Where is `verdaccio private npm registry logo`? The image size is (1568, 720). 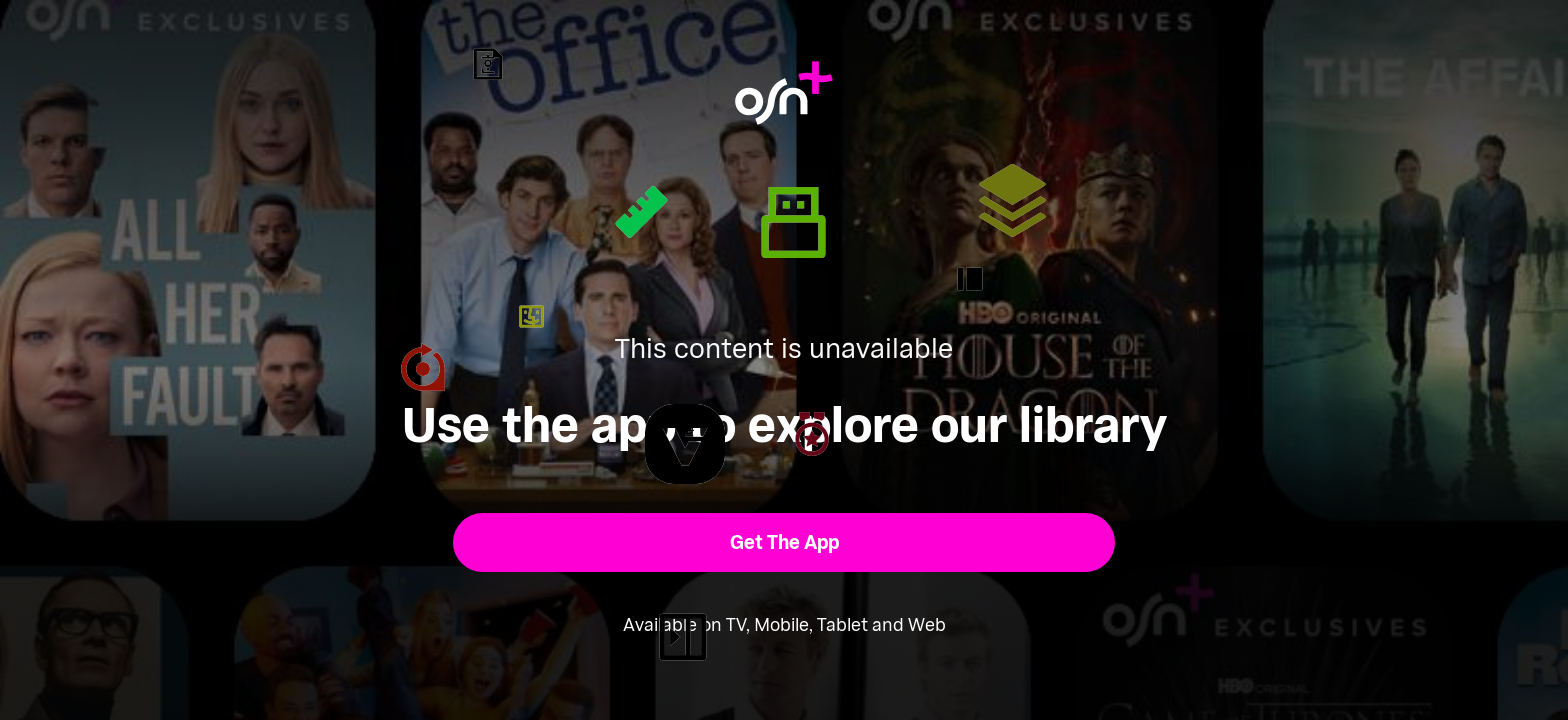
verdaccio private npm registry logo is located at coordinates (685, 444).